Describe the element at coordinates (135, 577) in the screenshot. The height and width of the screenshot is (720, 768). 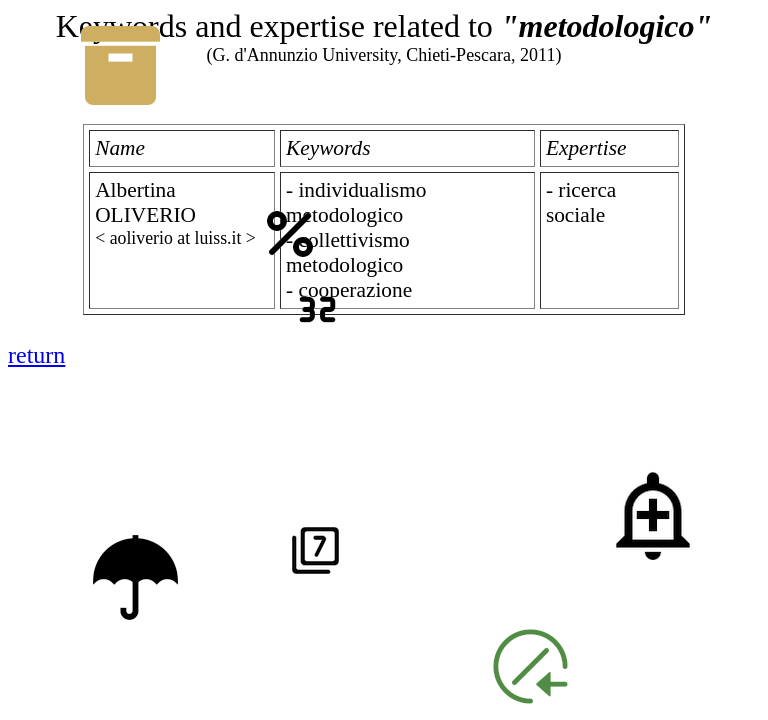
I see `view weather protection or rain forecast` at that location.